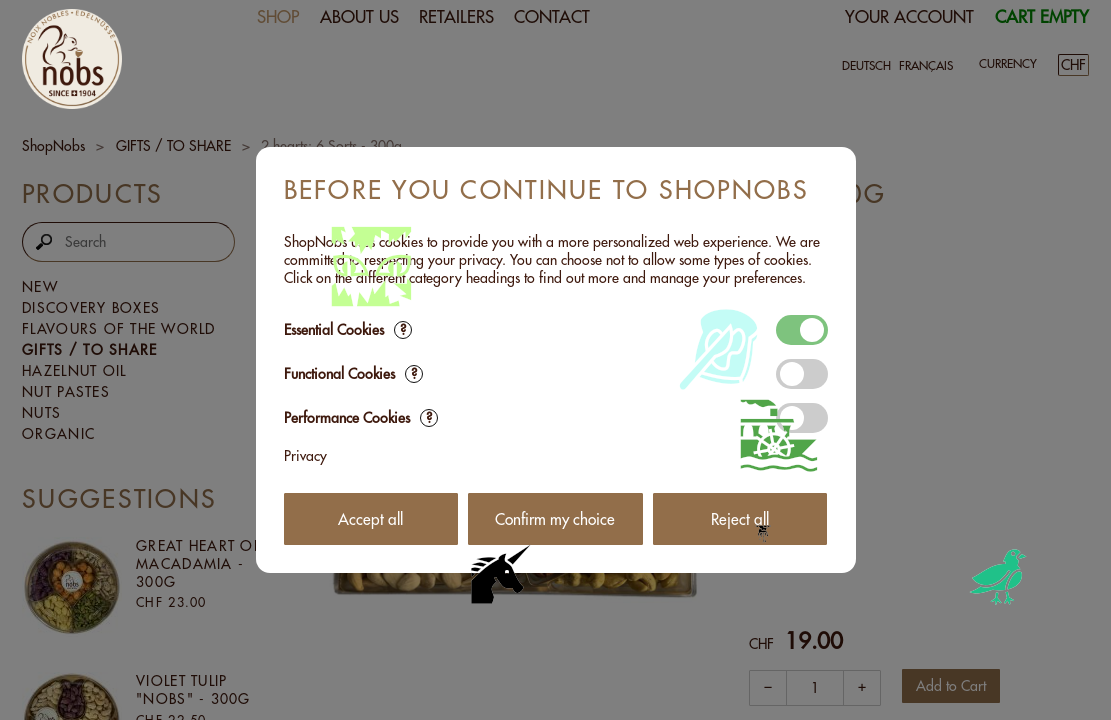 Image resolution: width=1111 pixels, height=720 pixels. I want to click on decorative bird illustration for nature-themed game, so click(998, 577).